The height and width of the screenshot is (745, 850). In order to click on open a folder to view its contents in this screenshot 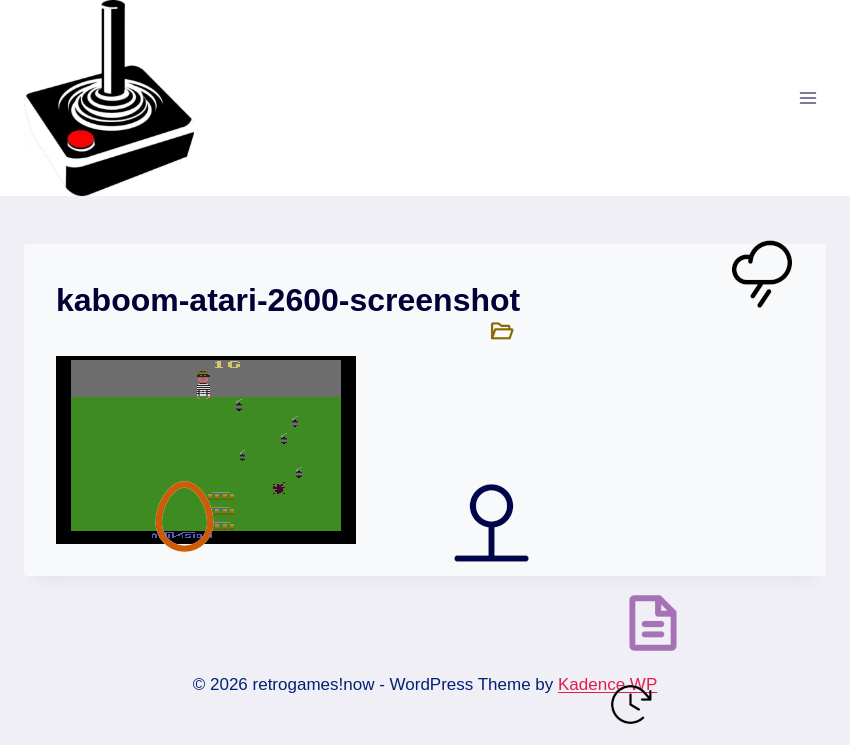, I will do `click(501, 330)`.